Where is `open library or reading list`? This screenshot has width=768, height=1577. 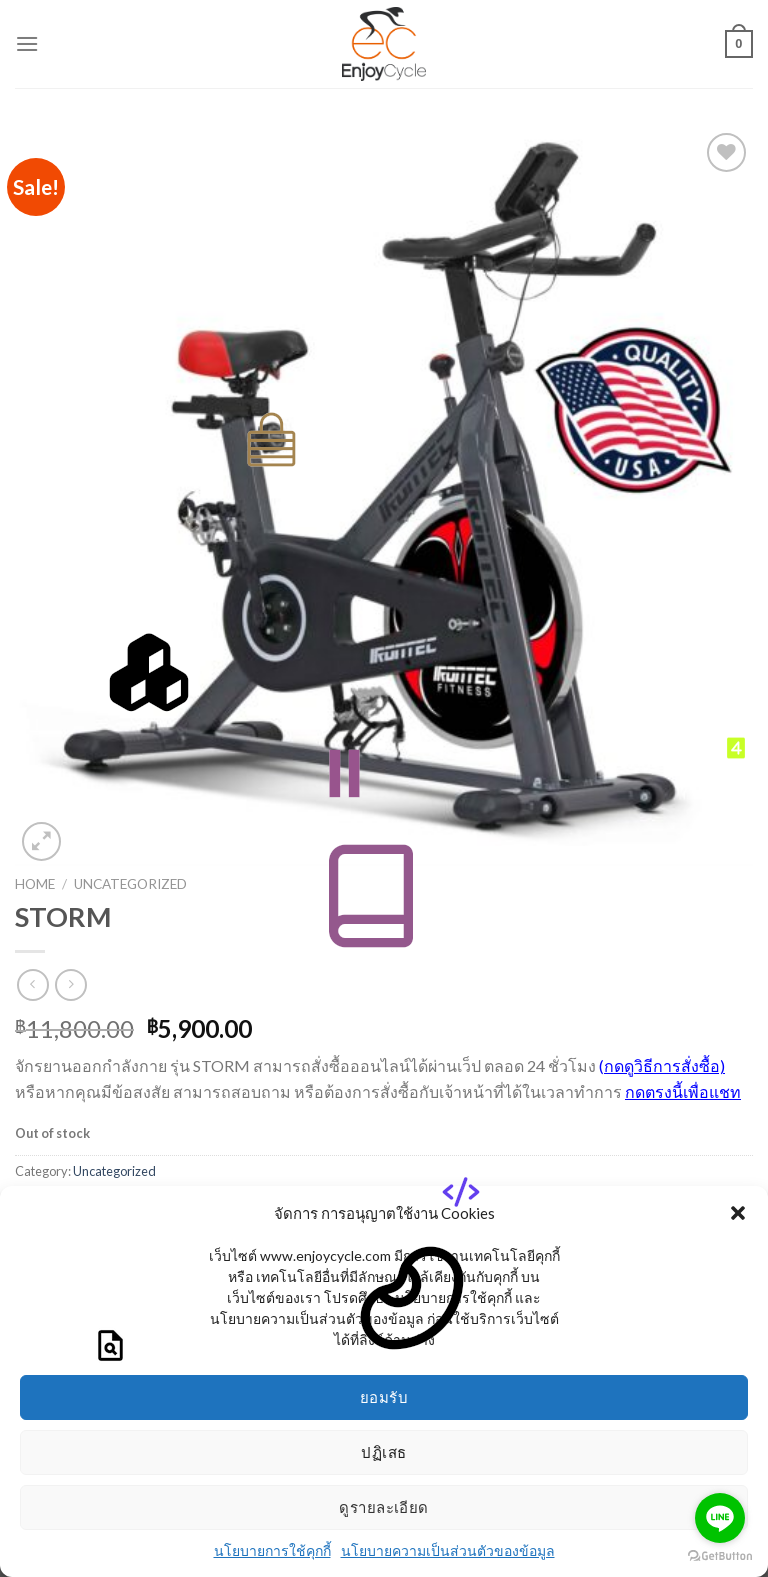
open library or reading list is located at coordinates (371, 896).